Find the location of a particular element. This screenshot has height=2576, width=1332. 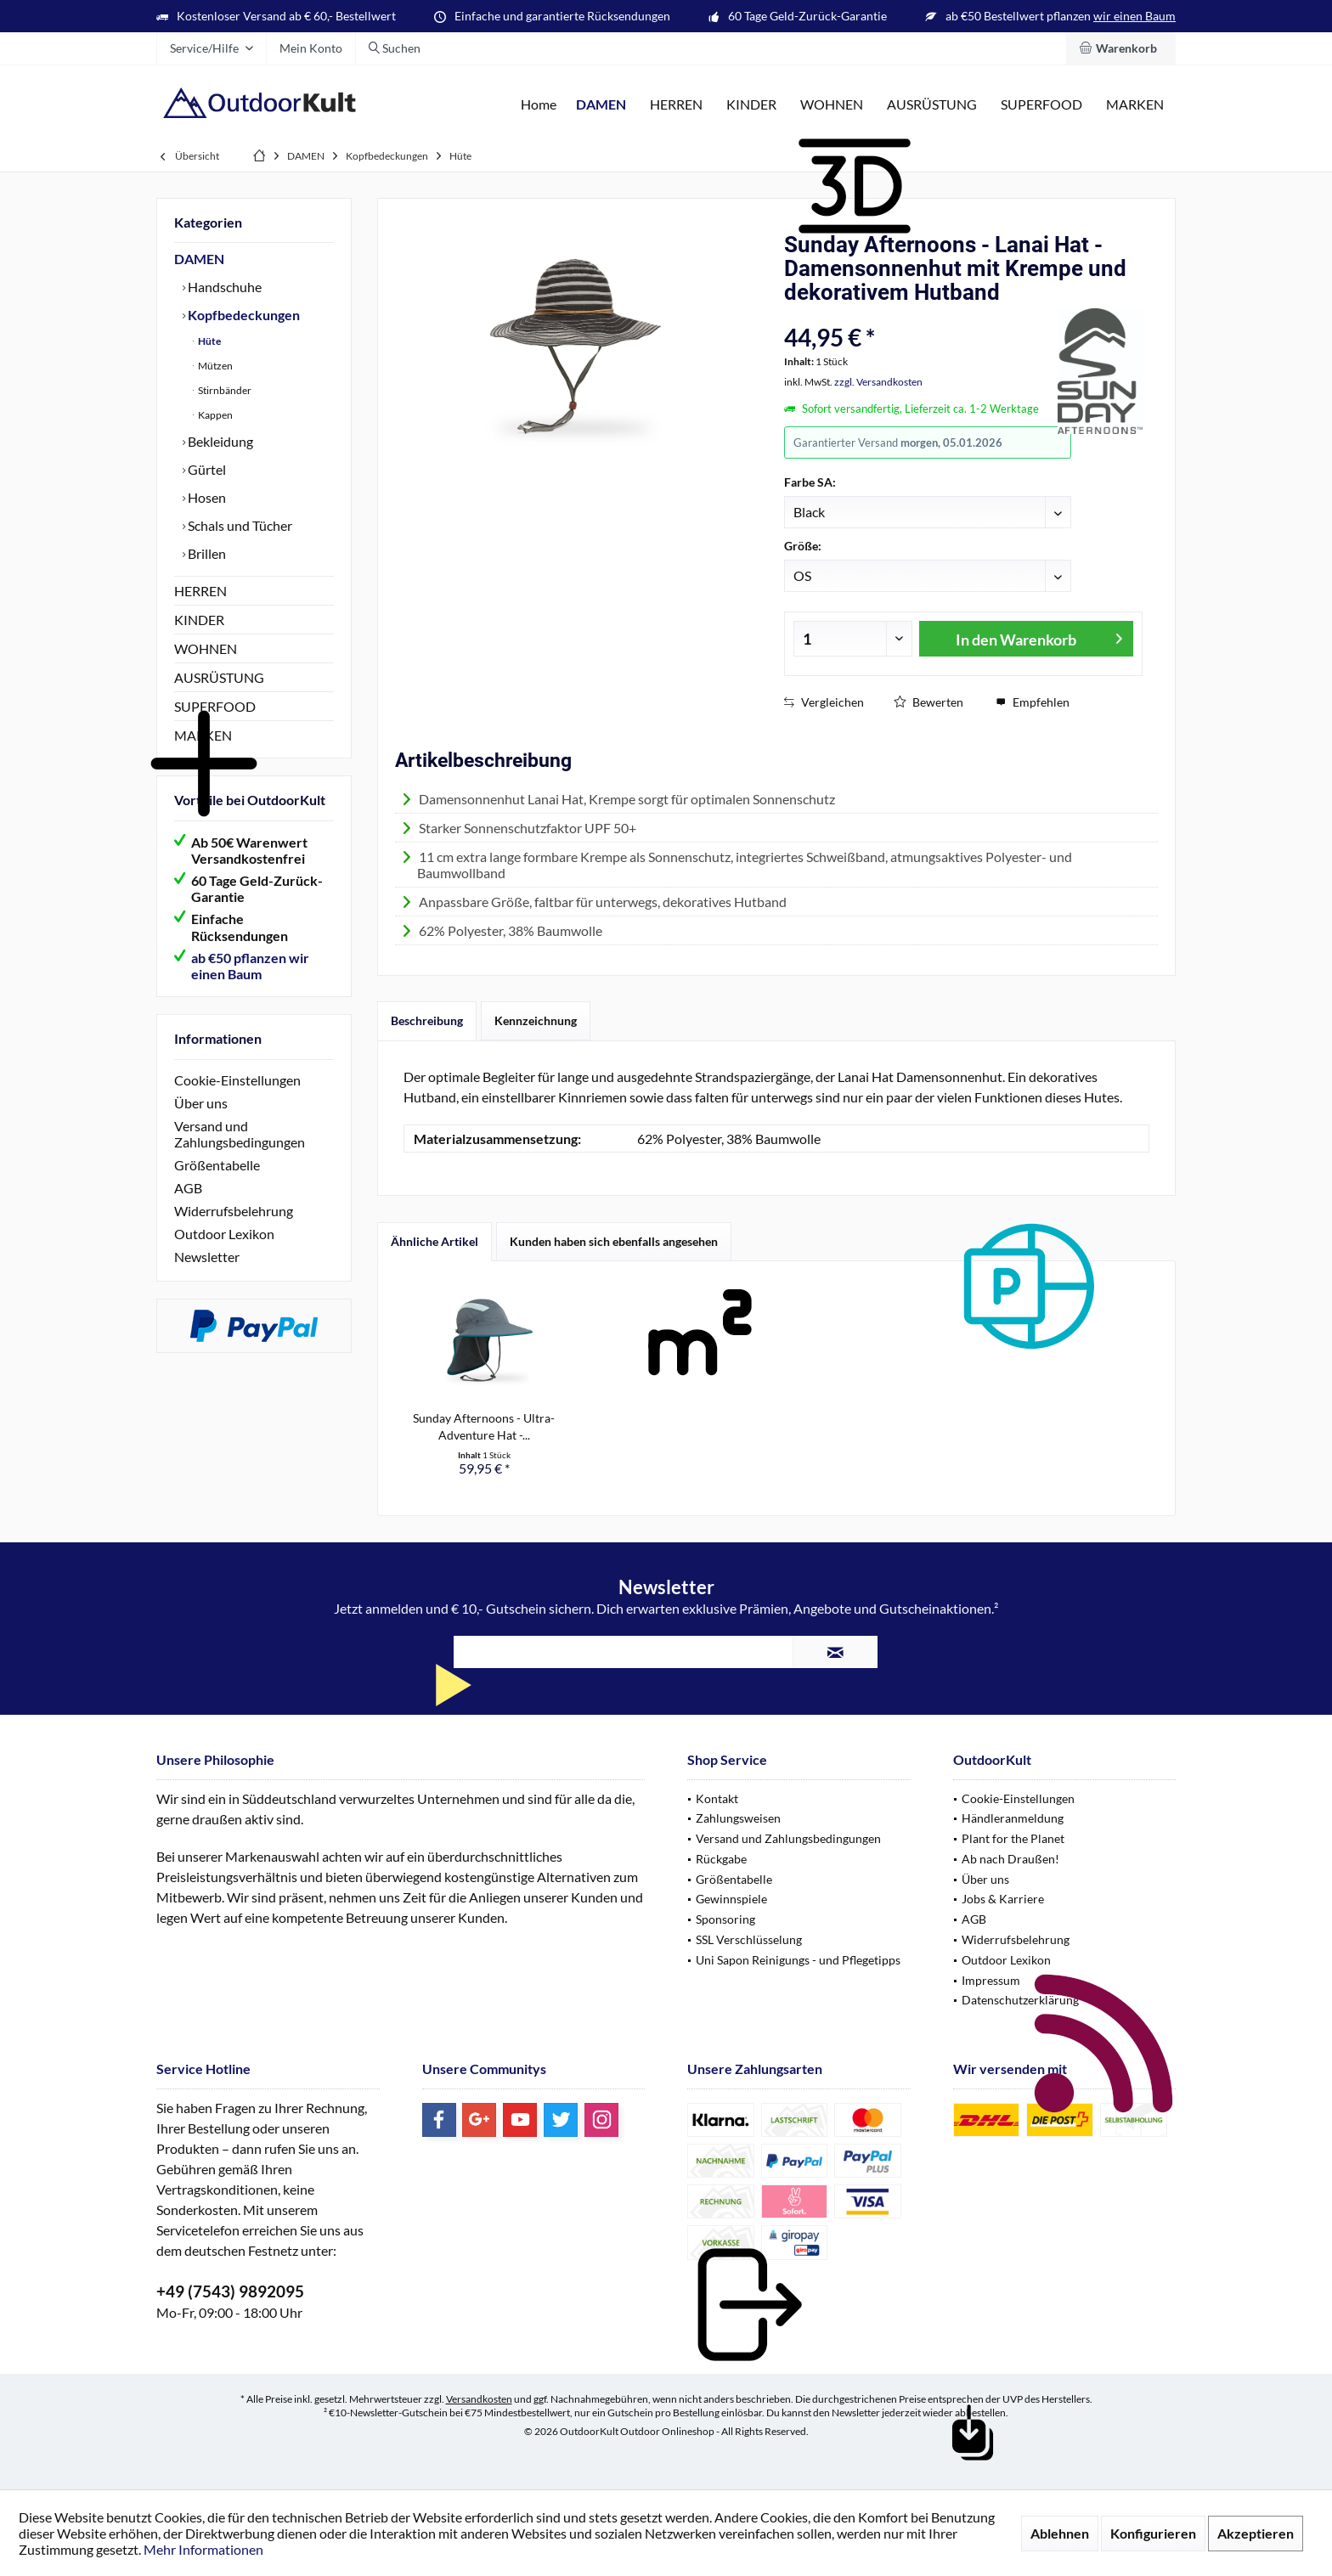

switch to 3D view mode is located at coordinates (855, 186).